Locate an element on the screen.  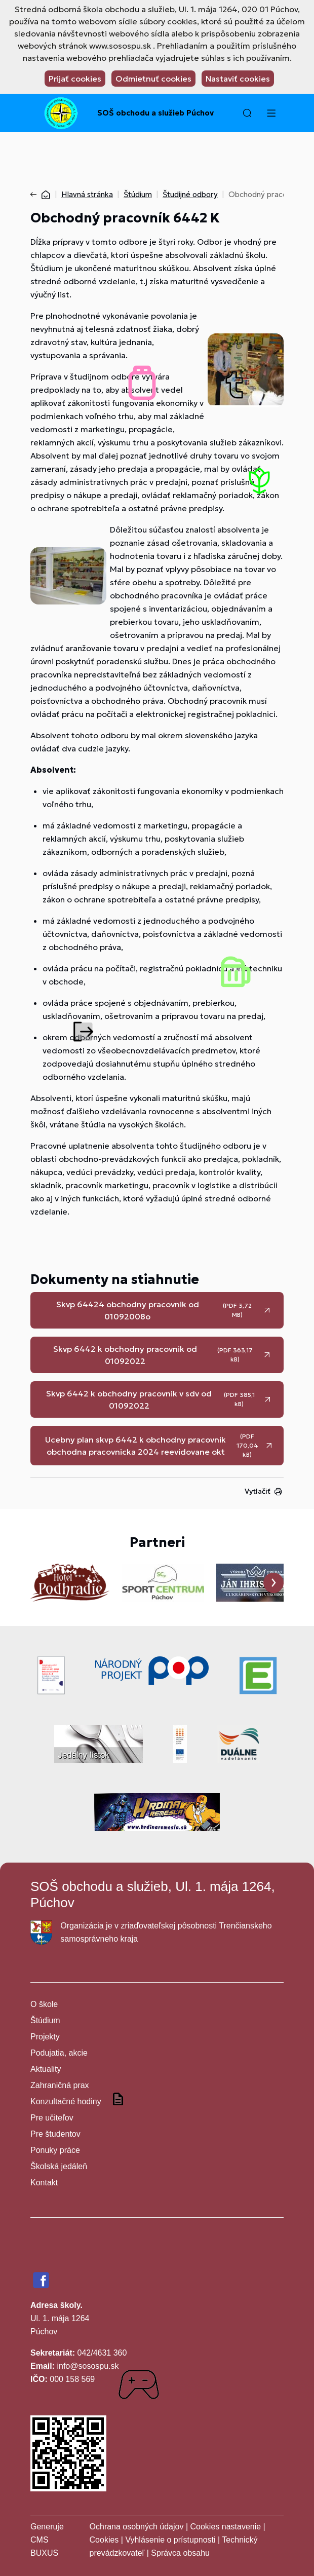
store or manage saved items is located at coordinates (142, 383).